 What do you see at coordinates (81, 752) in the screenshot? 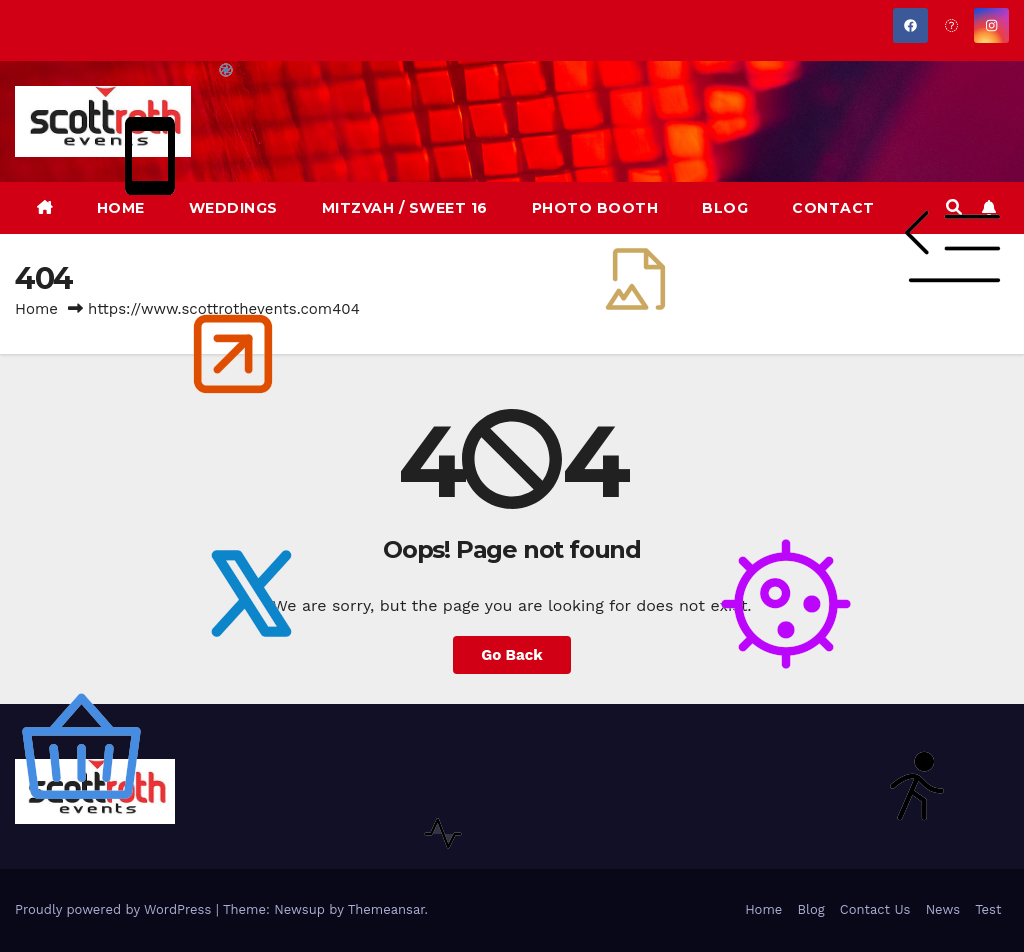
I see `view shopping basket` at bounding box center [81, 752].